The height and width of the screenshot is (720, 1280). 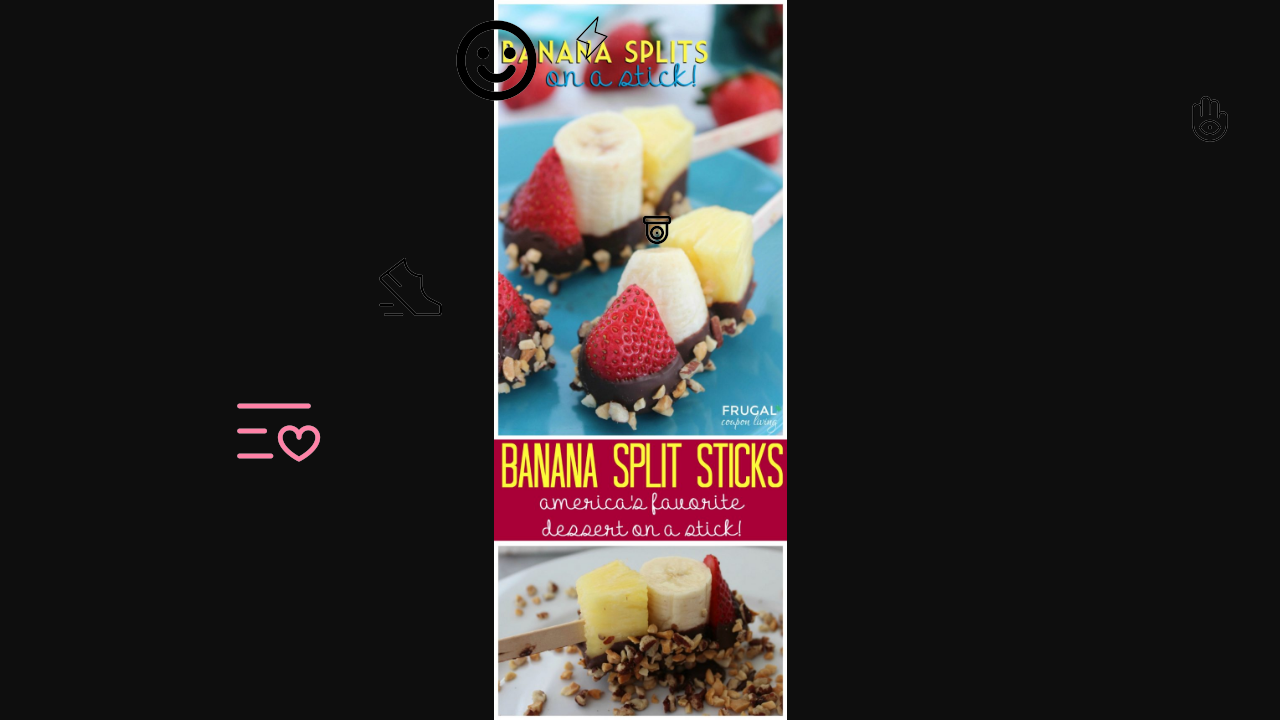 I want to click on view your favorites list, so click(x=274, y=431).